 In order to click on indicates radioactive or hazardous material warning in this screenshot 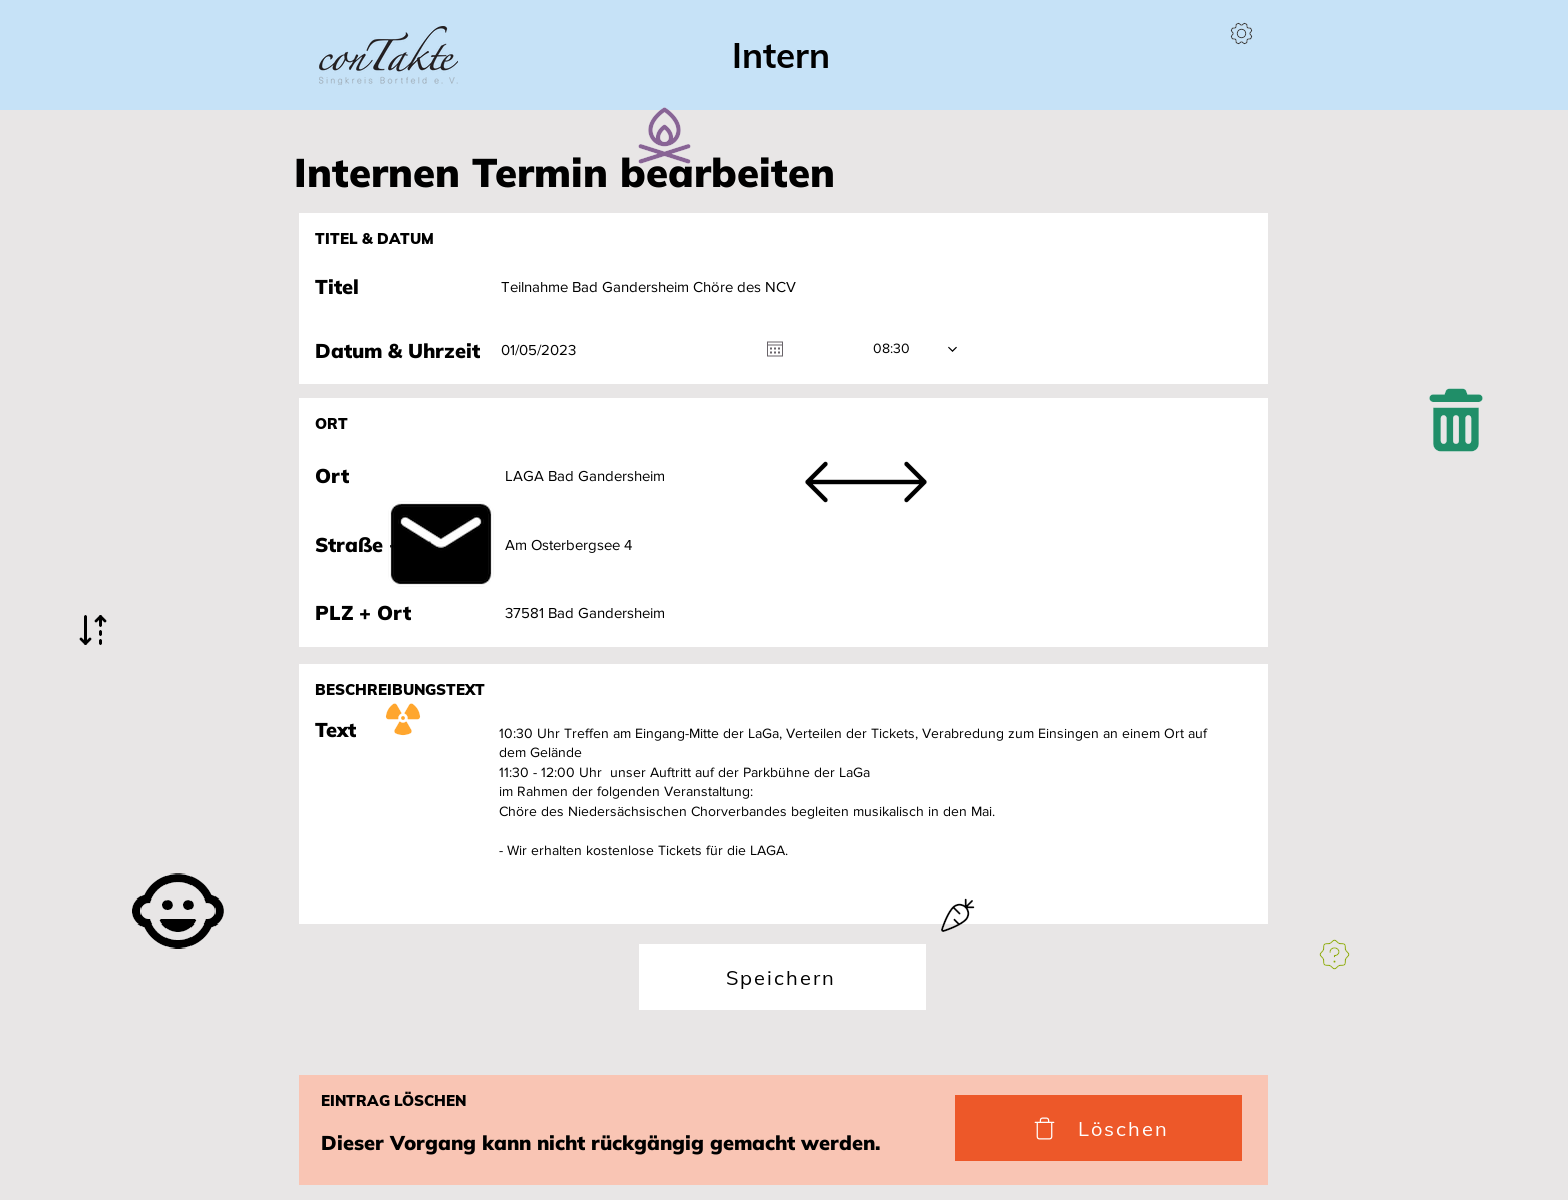, I will do `click(403, 718)`.